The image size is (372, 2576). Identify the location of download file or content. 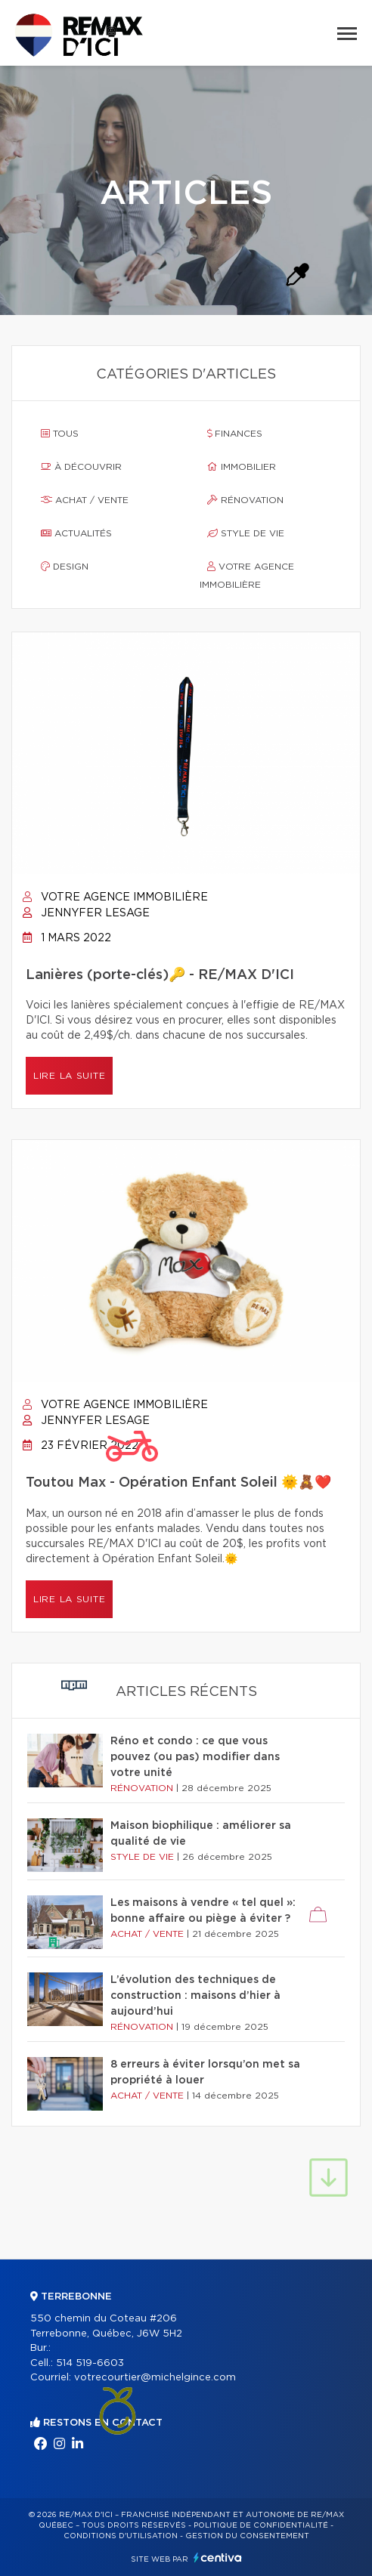
(328, 2177).